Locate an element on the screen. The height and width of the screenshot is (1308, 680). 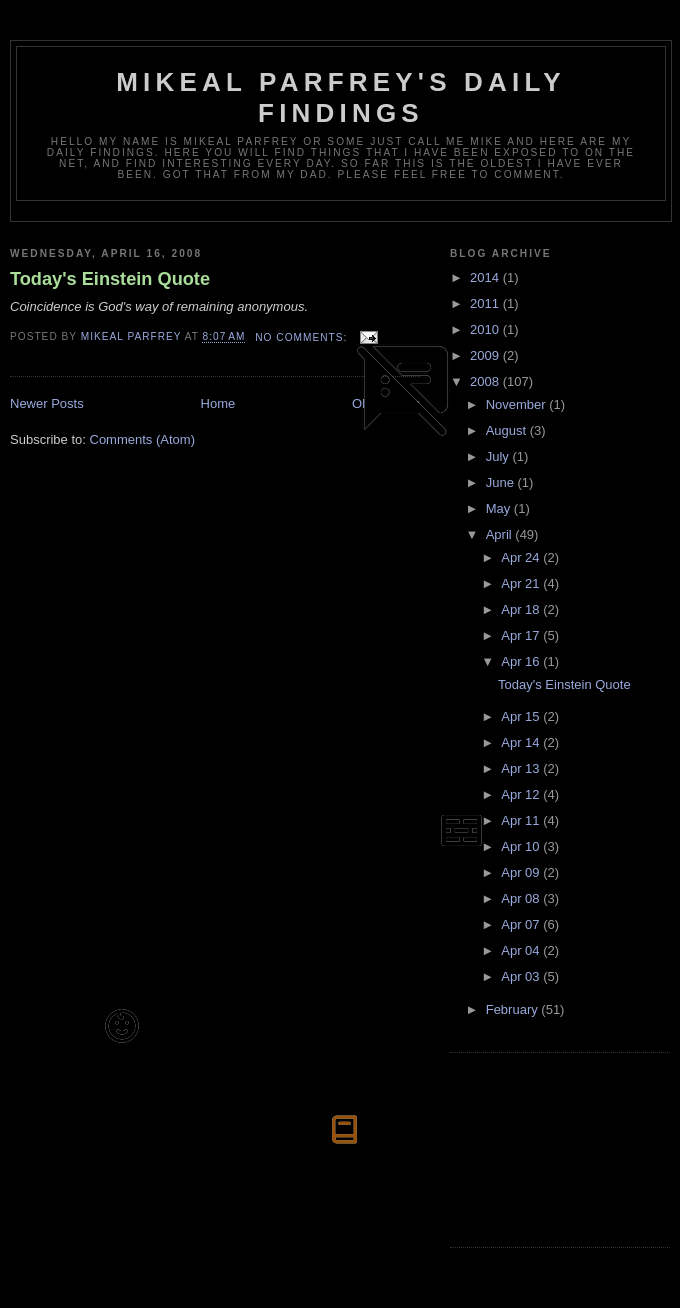
open a book or reading app is located at coordinates (344, 1129).